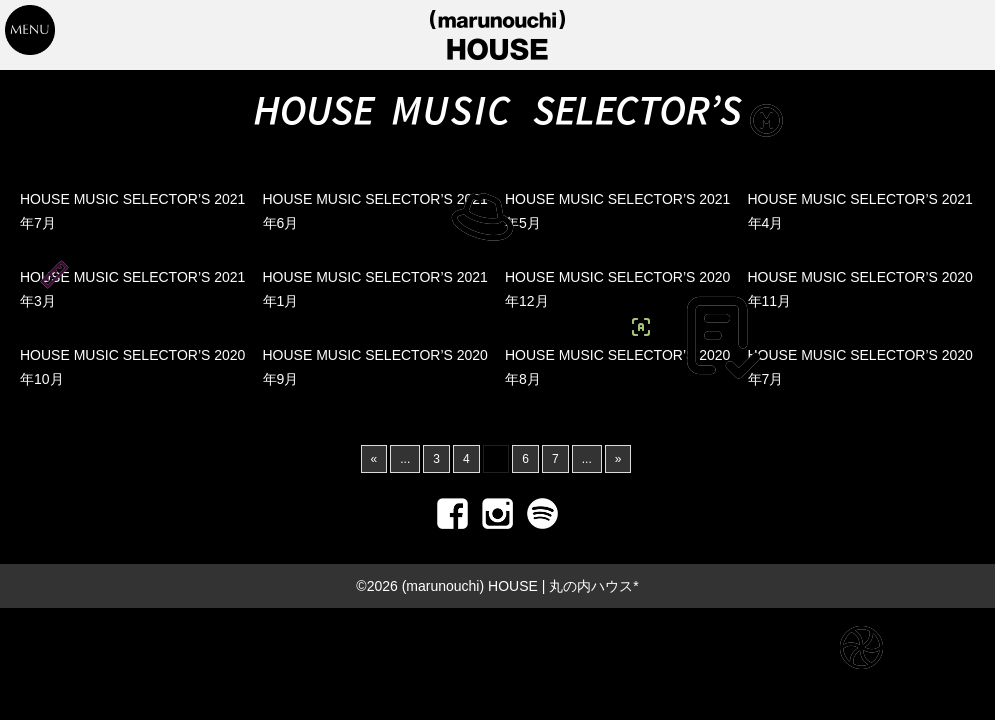 The width and height of the screenshot is (995, 720). I want to click on access measurement tools, so click(54, 274).